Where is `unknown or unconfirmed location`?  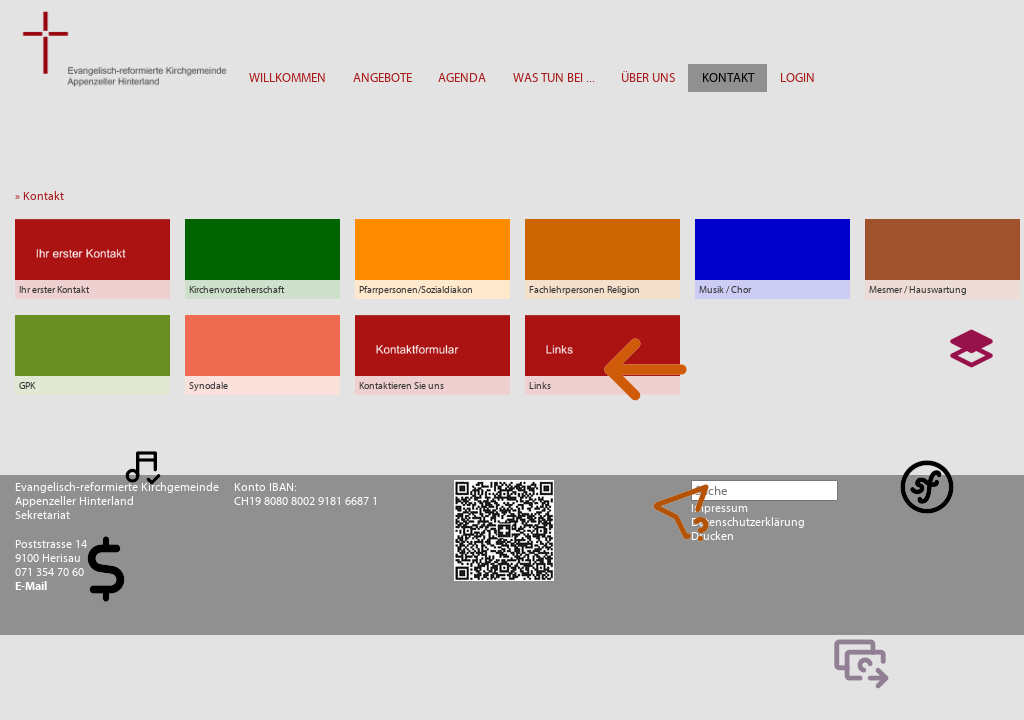 unknown or unconfirmed location is located at coordinates (681, 511).